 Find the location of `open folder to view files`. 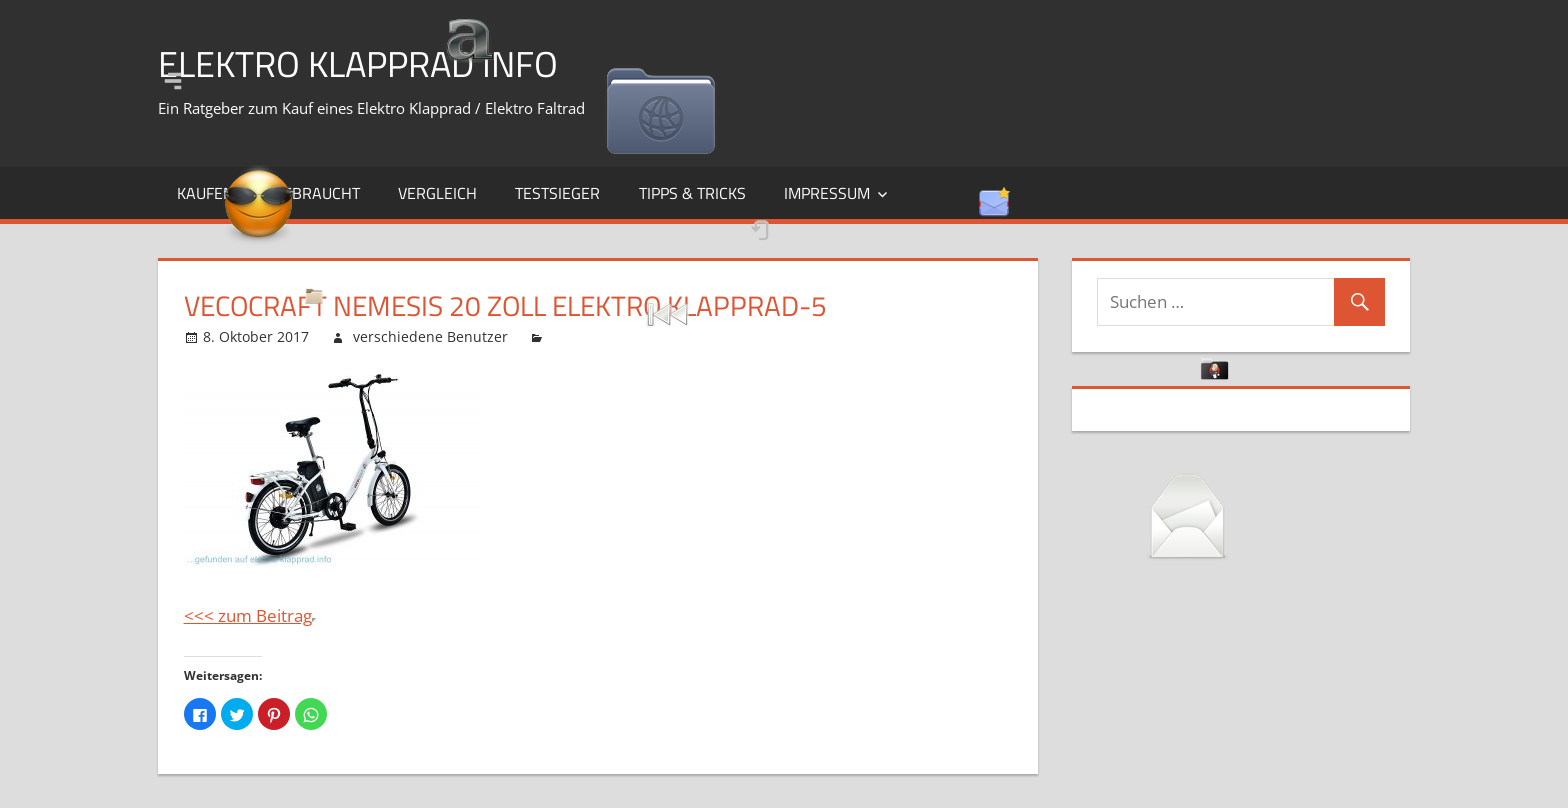

open folder to view files is located at coordinates (314, 297).